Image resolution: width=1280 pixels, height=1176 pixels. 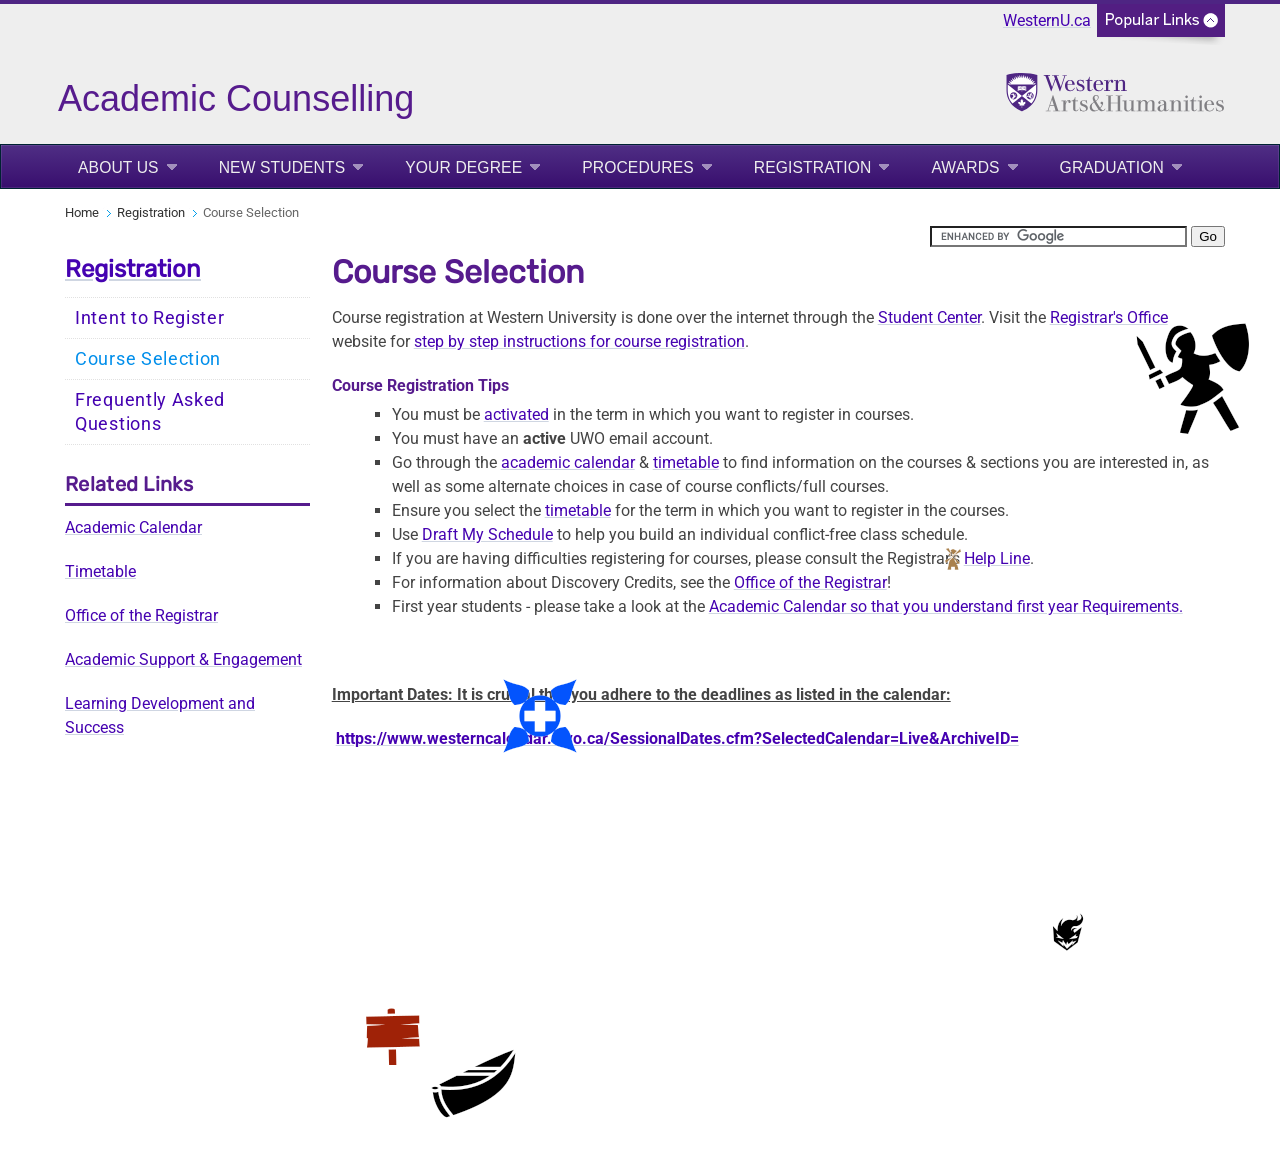 I want to click on select female warrior character class, so click(x=1194, y=376).